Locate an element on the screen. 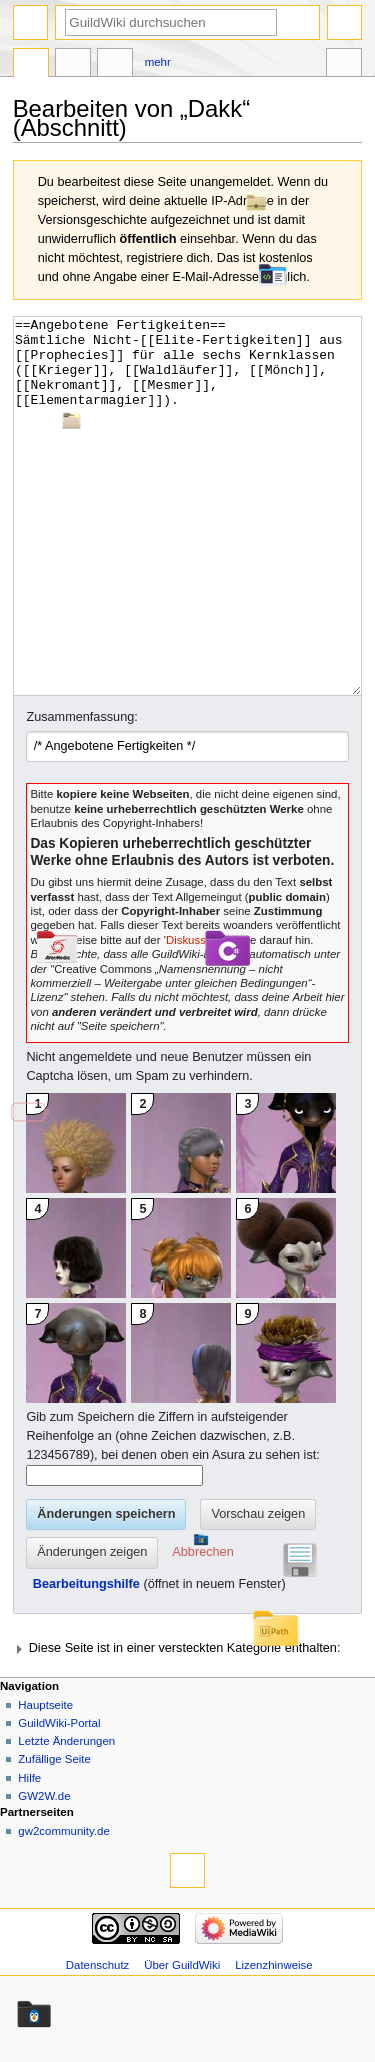 This screenshot has width=375, height=2062. indicates battery is completely empty is located at coordinates (30, 1112).